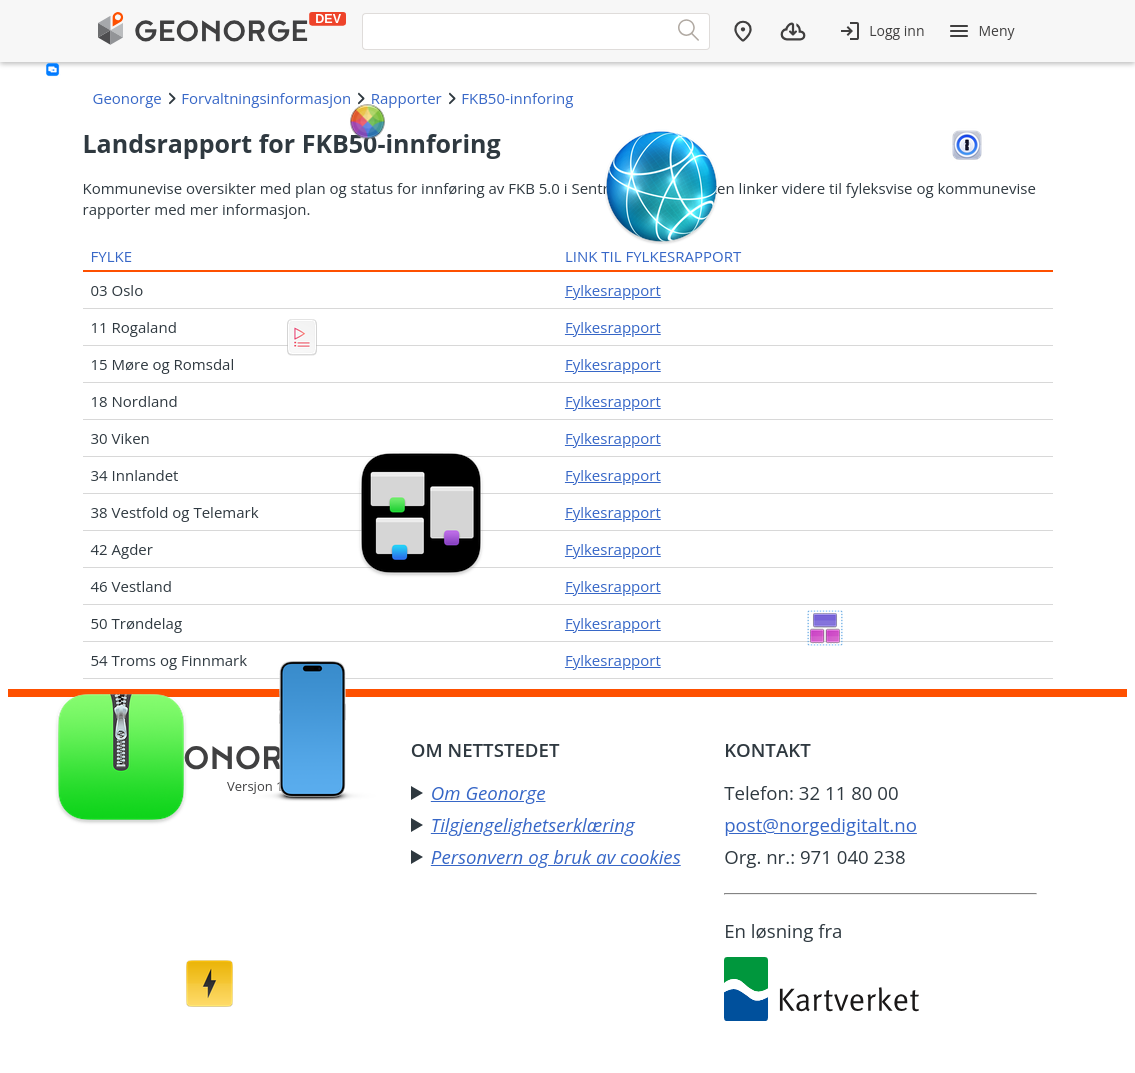 The image size is (1135, 1073). I want to click on open archive utility to compress or extract files, so click(121, 757).